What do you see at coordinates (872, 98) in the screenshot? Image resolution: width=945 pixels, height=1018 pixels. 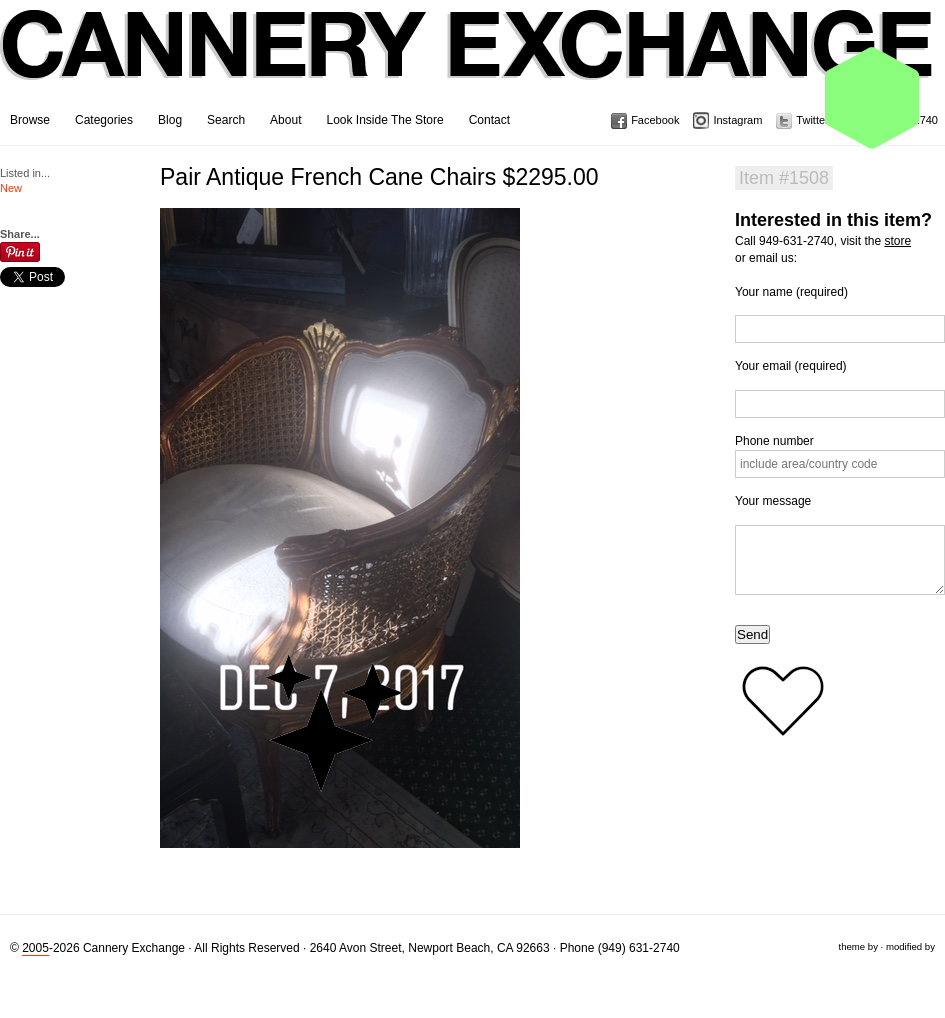 I see `indicates a category or tag grouping` at bounding box center [872, 98].